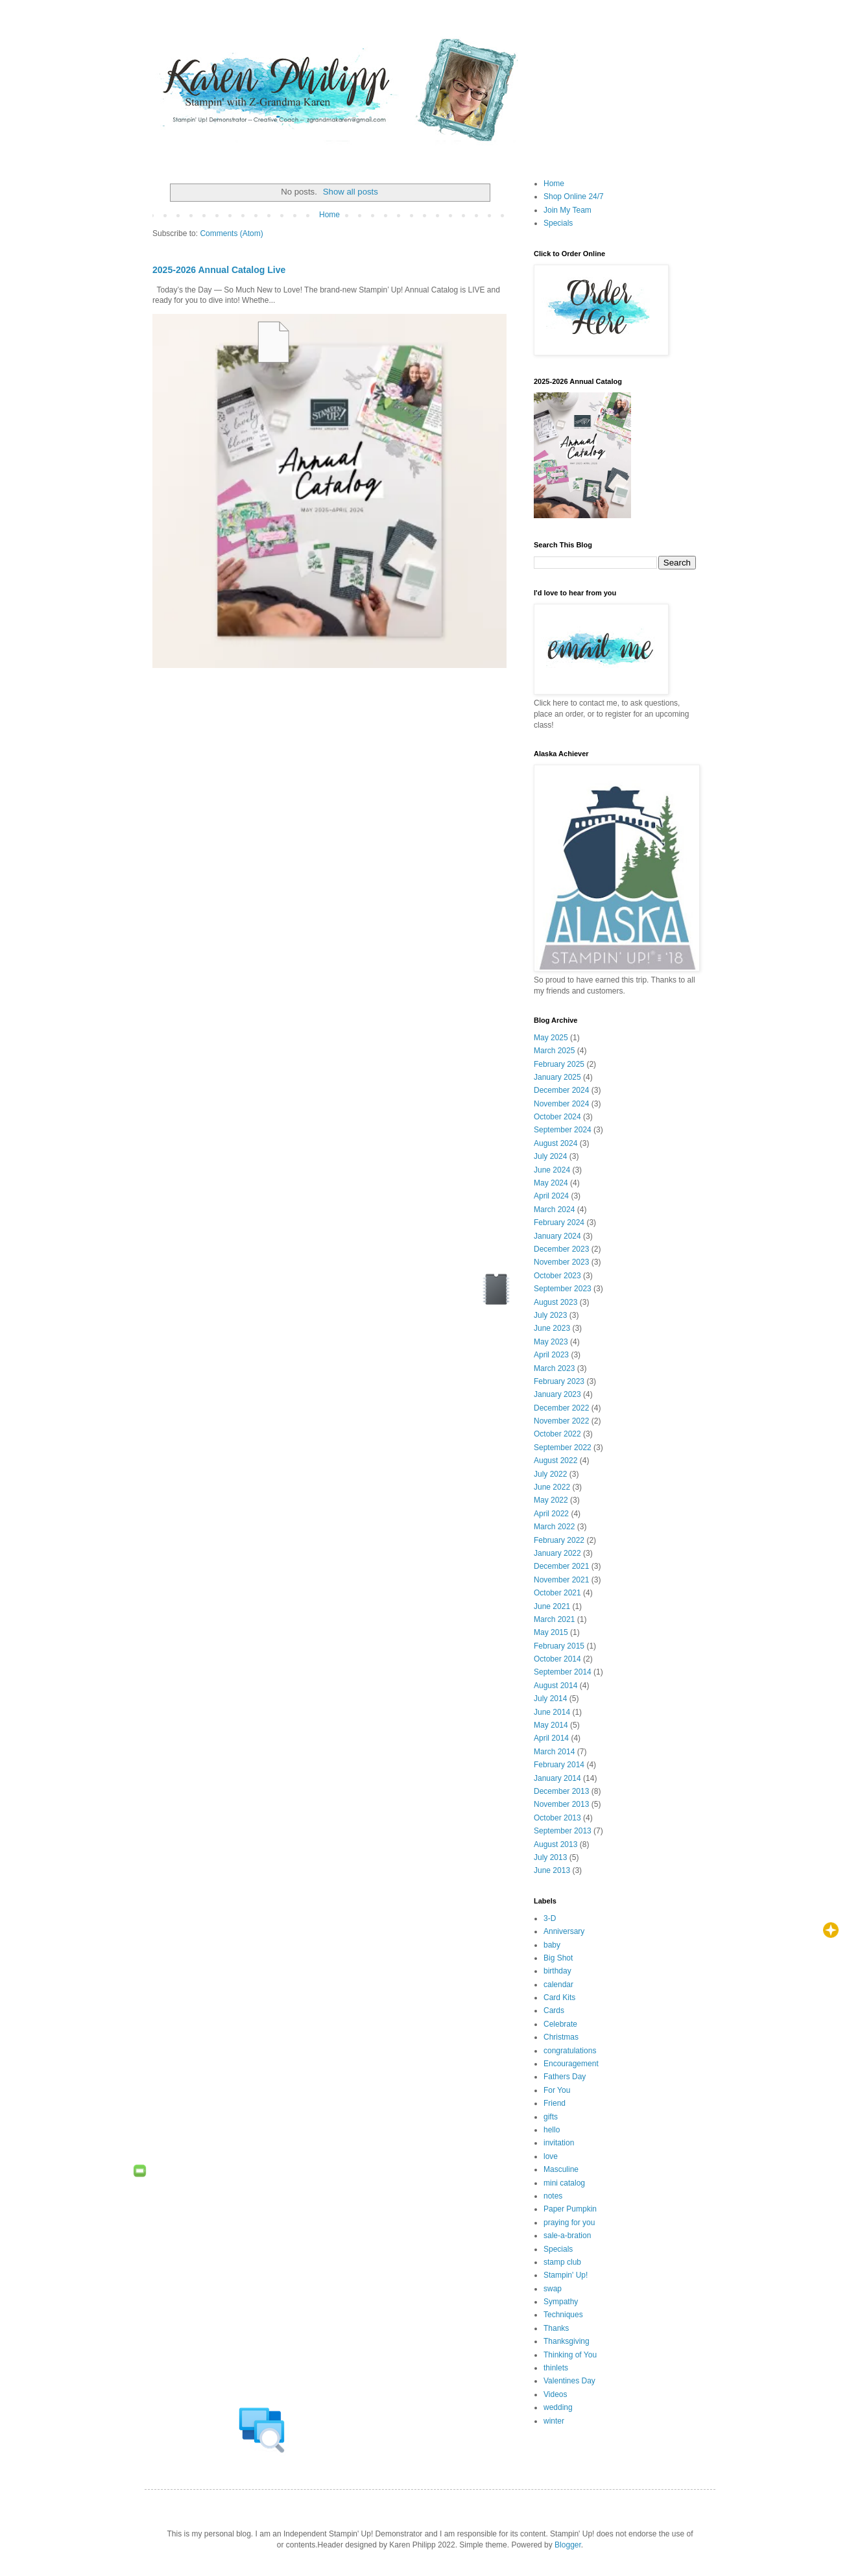  Describe the element at coordinates (263, 2431) in the screenshot. I see `open packet viewer application` at that location.